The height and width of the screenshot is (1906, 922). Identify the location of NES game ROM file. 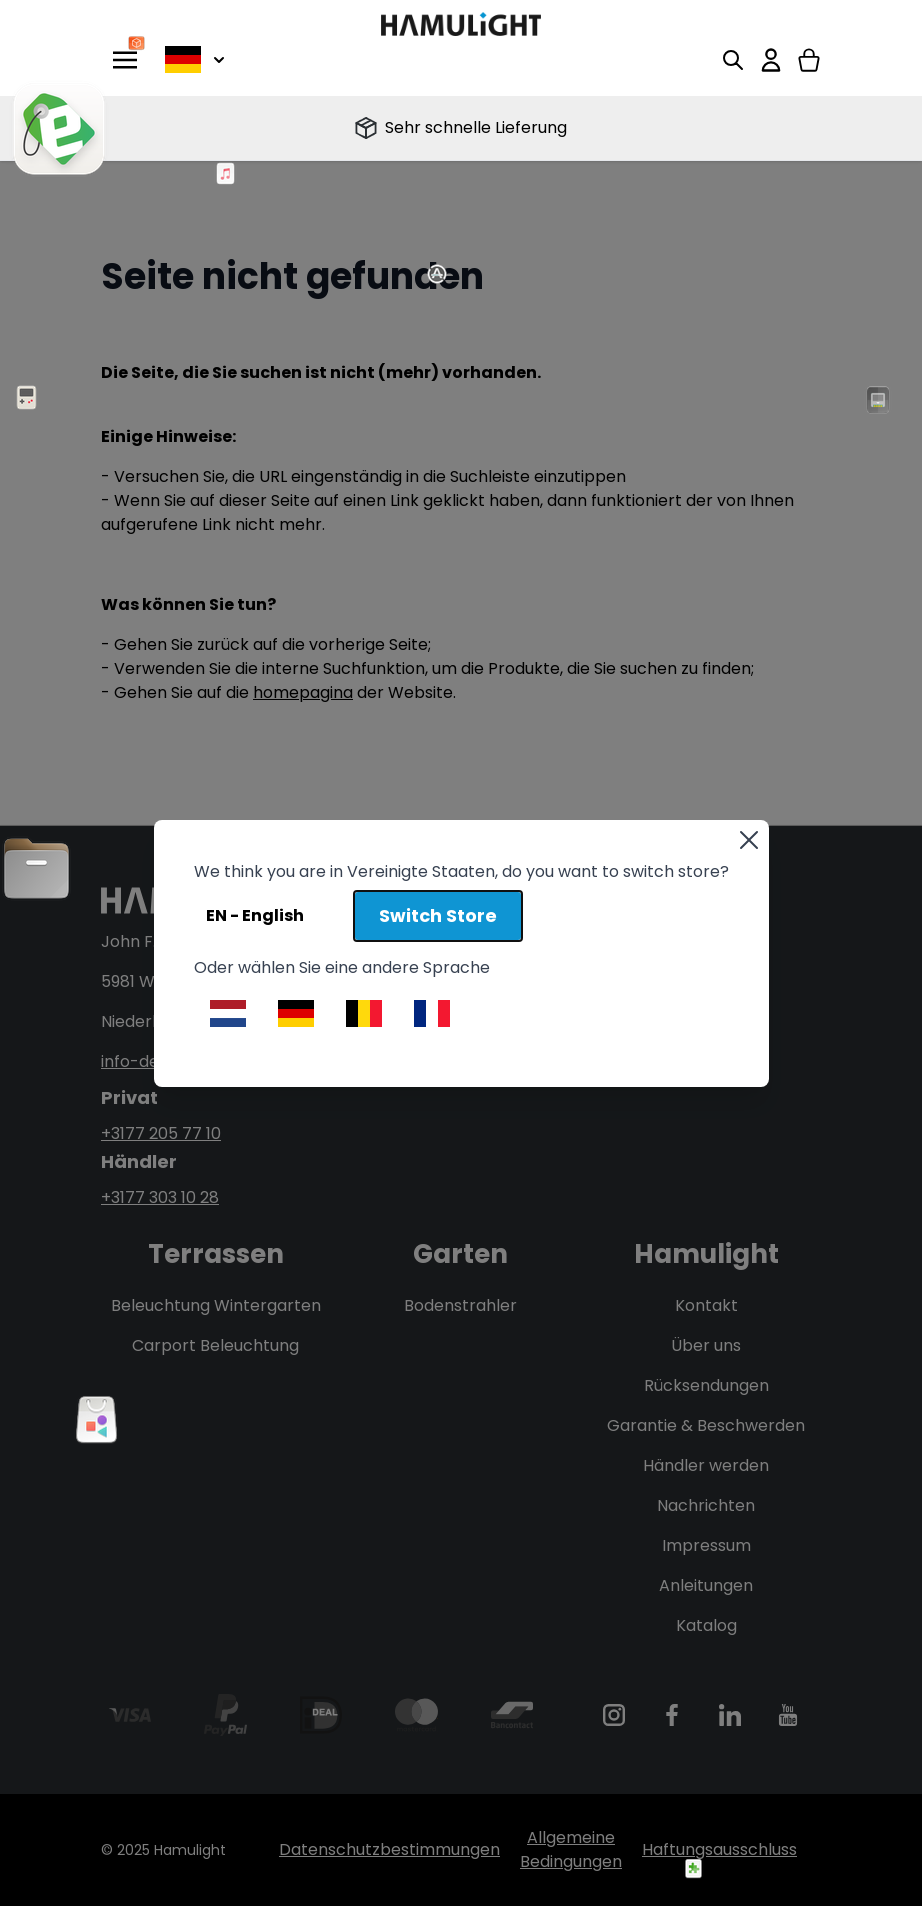
(878, 400).